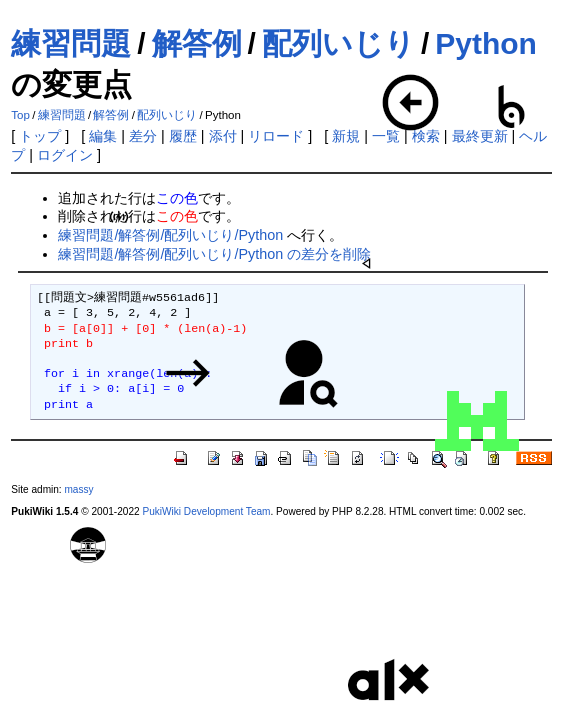 This screenshot has width=563, height=720. I want to click on navigate to the next page or step, so click(188, 373).